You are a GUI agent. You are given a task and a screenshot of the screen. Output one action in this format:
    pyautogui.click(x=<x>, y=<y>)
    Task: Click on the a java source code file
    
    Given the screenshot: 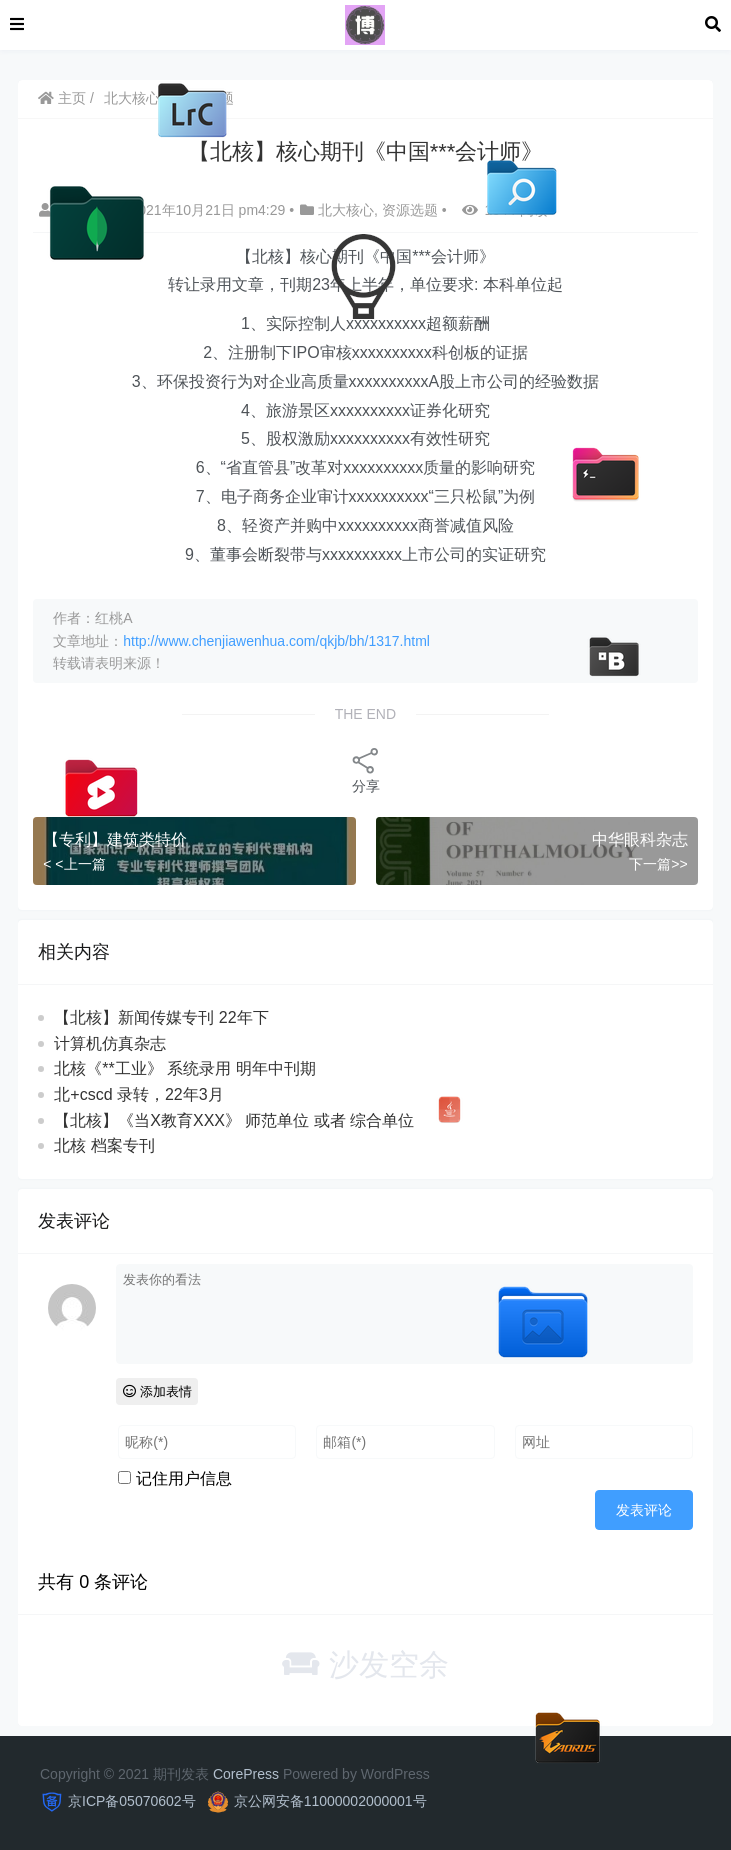 What is the action you would take?
    pyautogui.click(x=449, y=1109)
    